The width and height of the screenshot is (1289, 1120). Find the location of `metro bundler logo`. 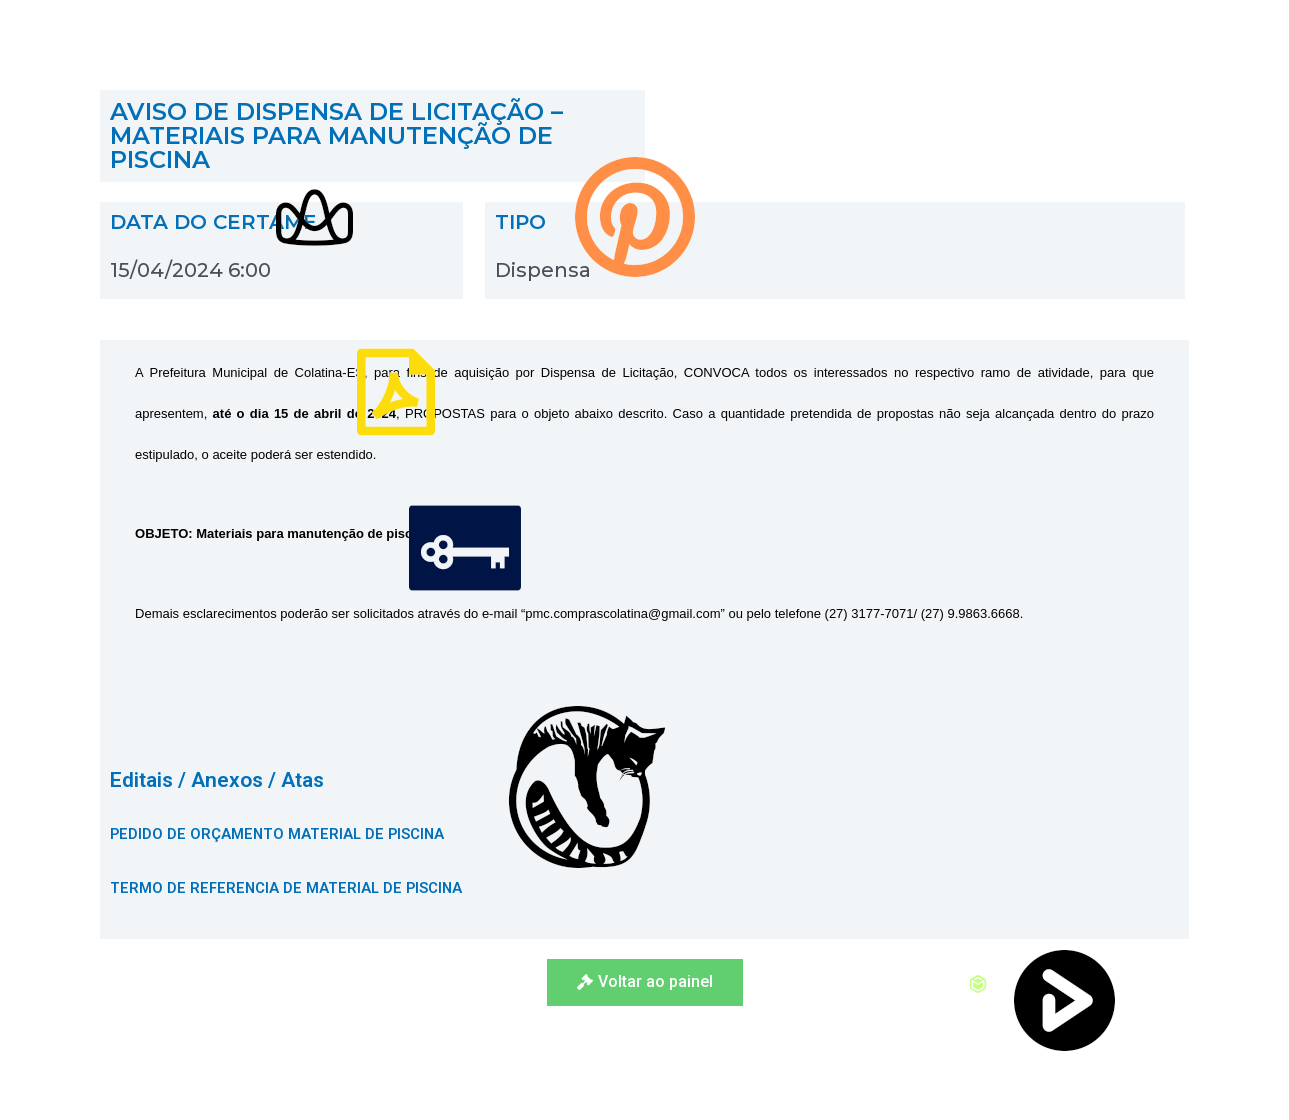

metro bundler logo is located at coordinates (978, 984).